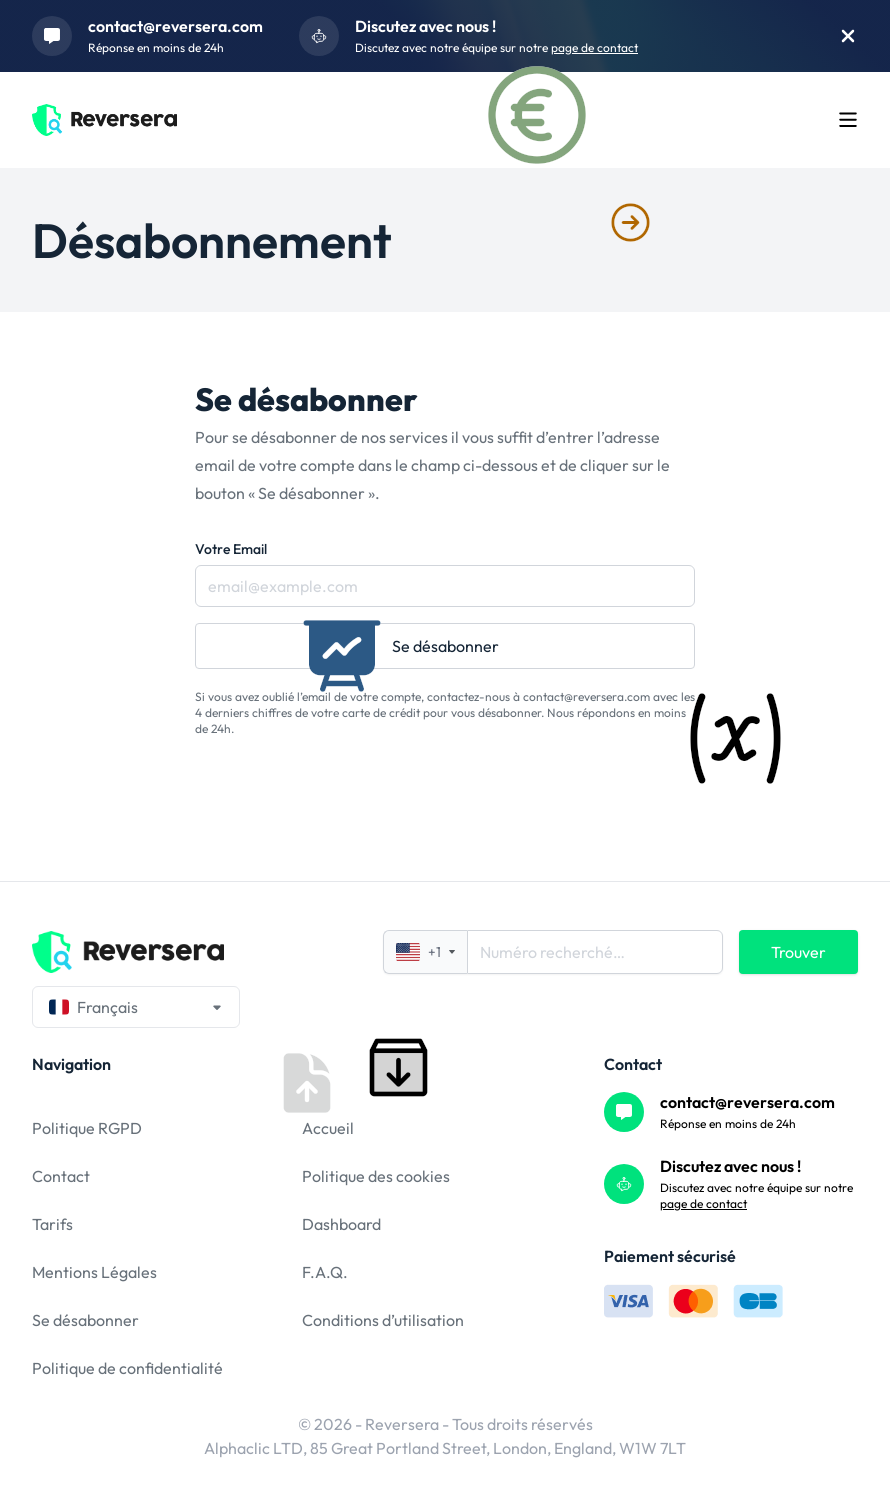  Describe the element at coordinates (735, 738) in the screenshot. I see `insert a variable or placeholder value` at that location.